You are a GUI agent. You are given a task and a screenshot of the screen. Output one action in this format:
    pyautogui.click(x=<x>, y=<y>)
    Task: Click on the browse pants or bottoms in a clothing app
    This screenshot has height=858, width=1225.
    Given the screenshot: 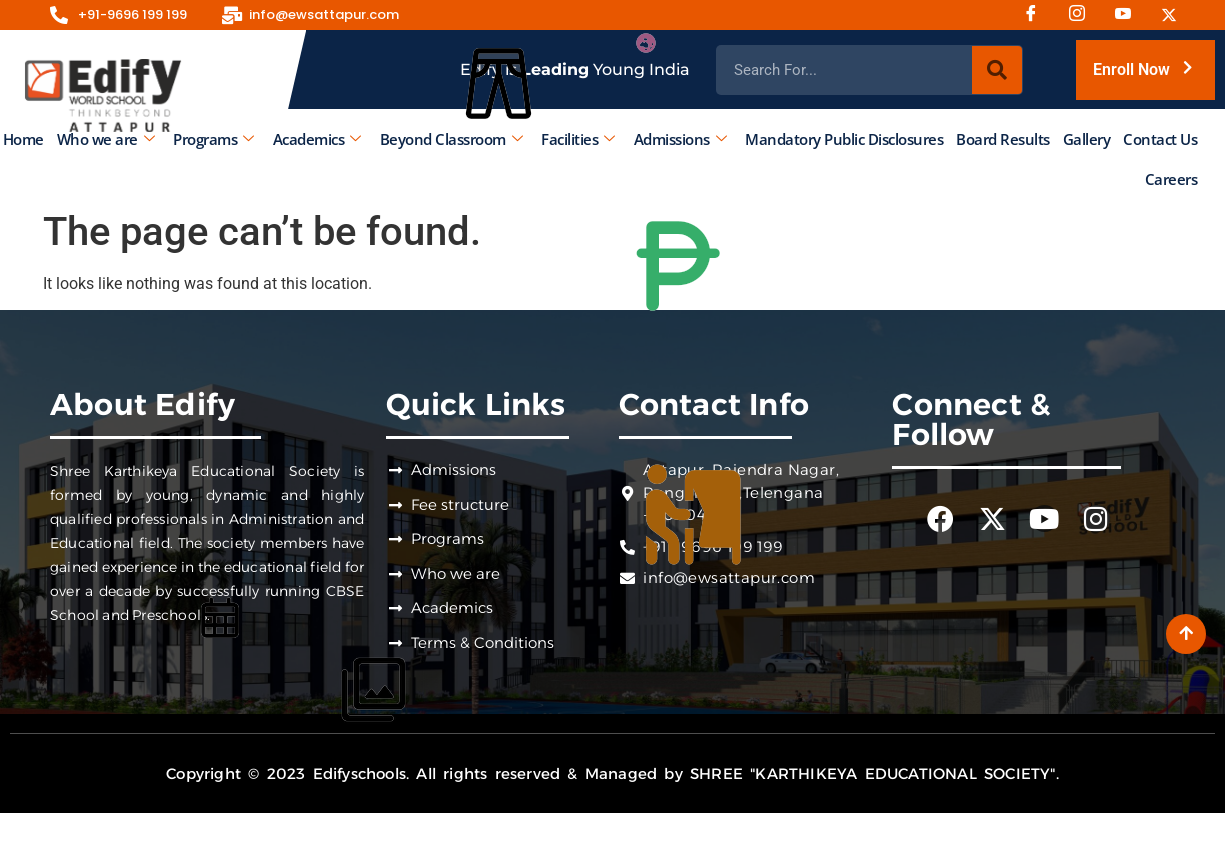 What is the action you would take?
    pyautogui.click(x=498, y=83)
    